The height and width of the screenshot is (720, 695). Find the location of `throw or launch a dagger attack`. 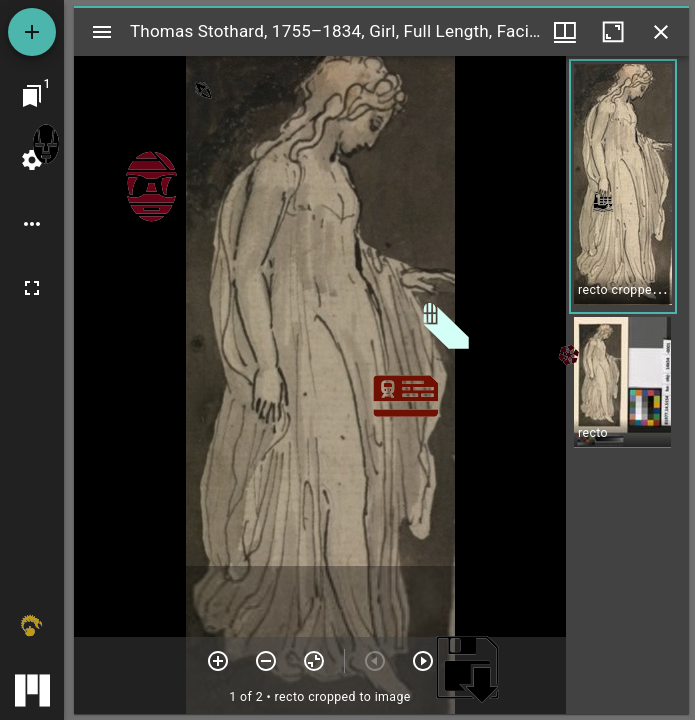

throw or launch a dagger attack is located at coordinates (203, 90).